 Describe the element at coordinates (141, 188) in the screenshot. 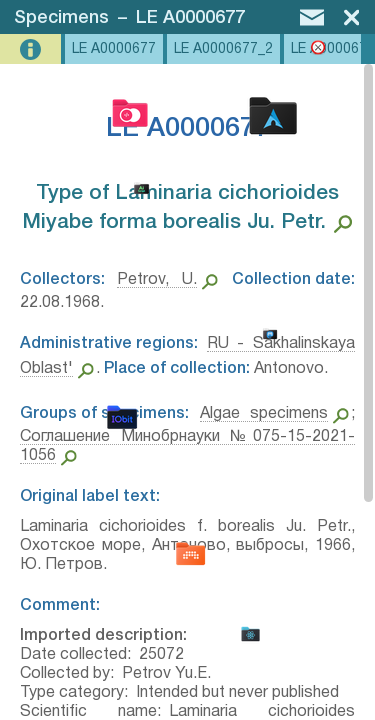

I see `open folder containing AI scripts` at that location.